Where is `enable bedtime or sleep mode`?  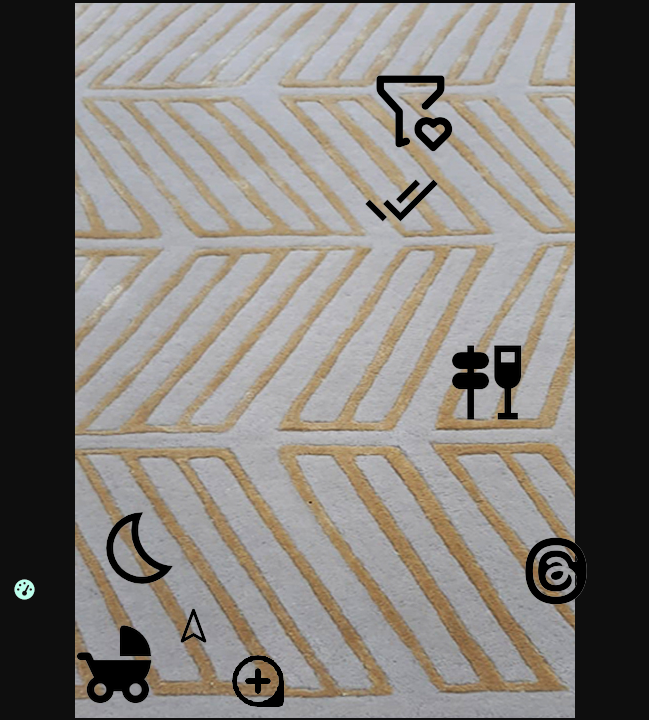 enable bedtime or sleep mode is located at coordinates (142, 548).